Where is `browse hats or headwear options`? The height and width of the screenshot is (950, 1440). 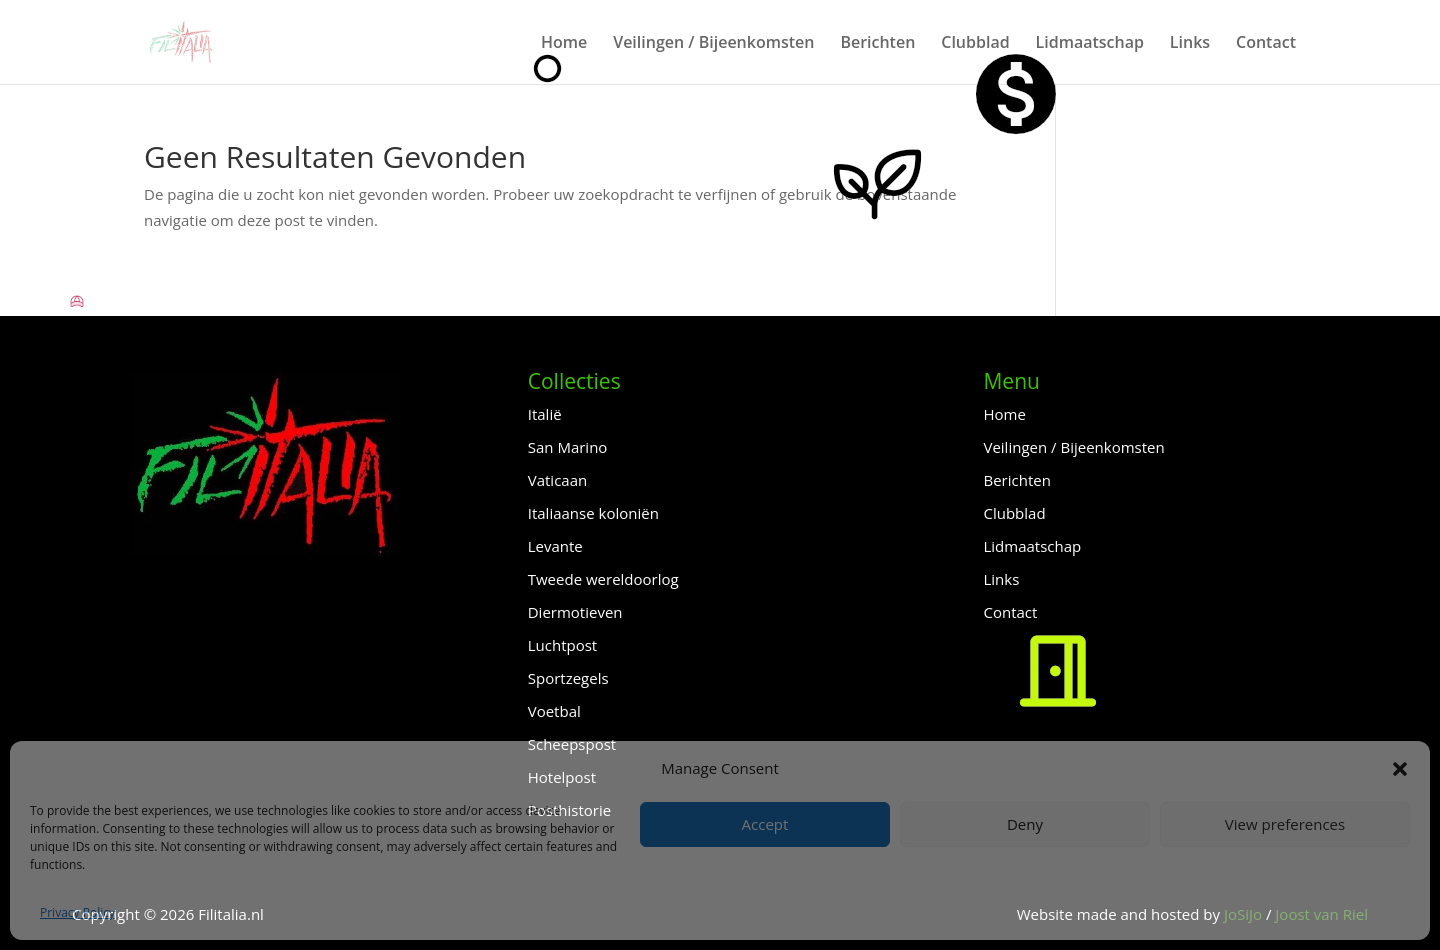 browse hats or headwear options is located at coordinates (77, 302).